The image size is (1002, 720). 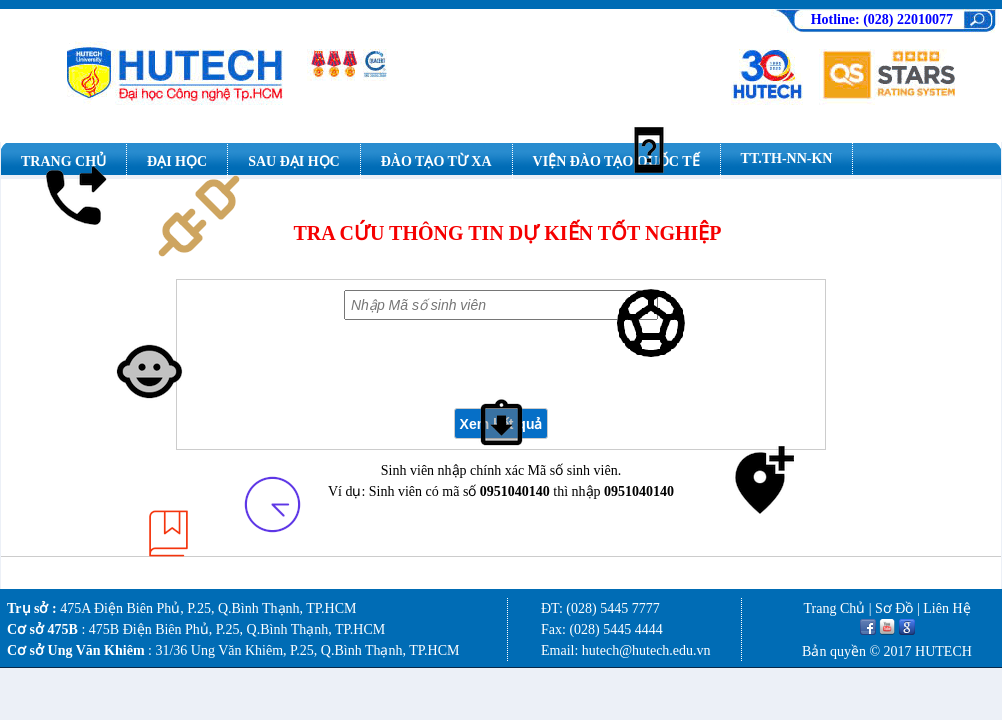 I want to click on indicates a forwarded call, so click(x=73, y=197).